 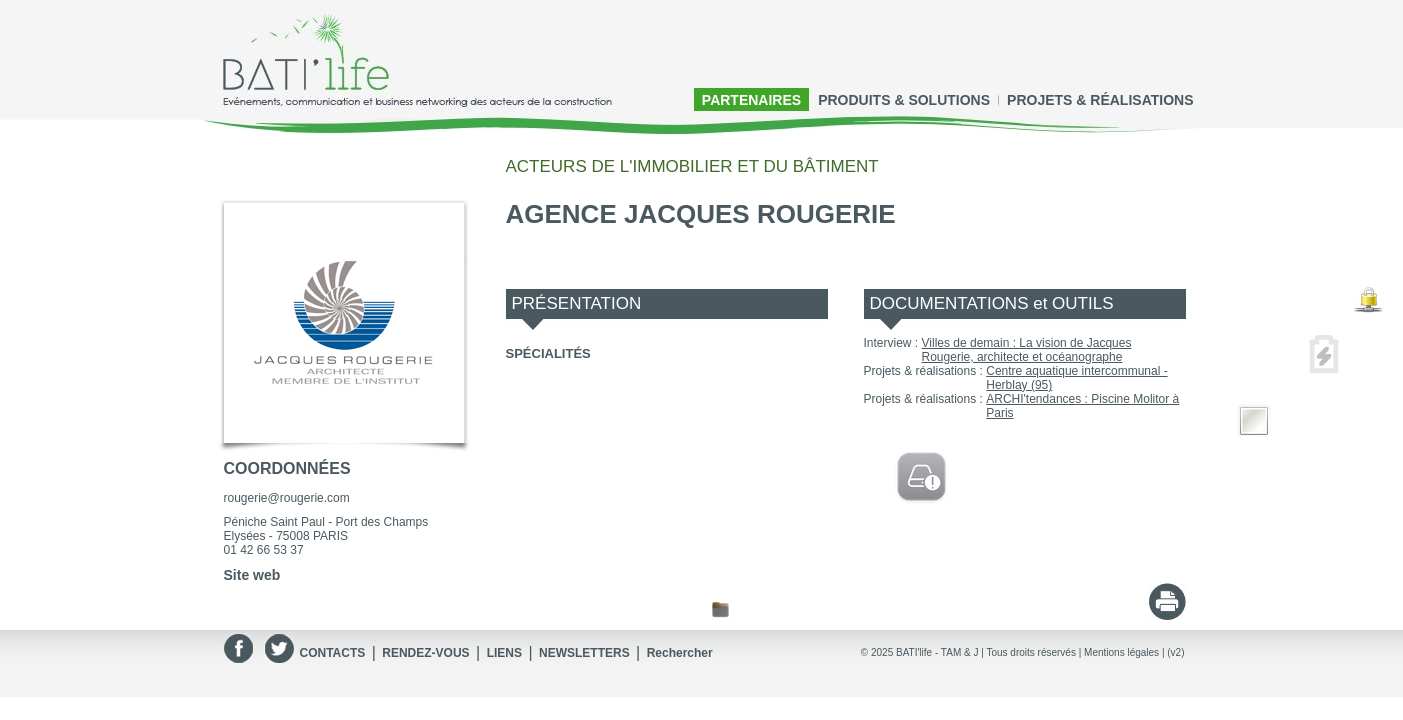 I want to click on view notifications for connected devices, so click(x=921, y=477).